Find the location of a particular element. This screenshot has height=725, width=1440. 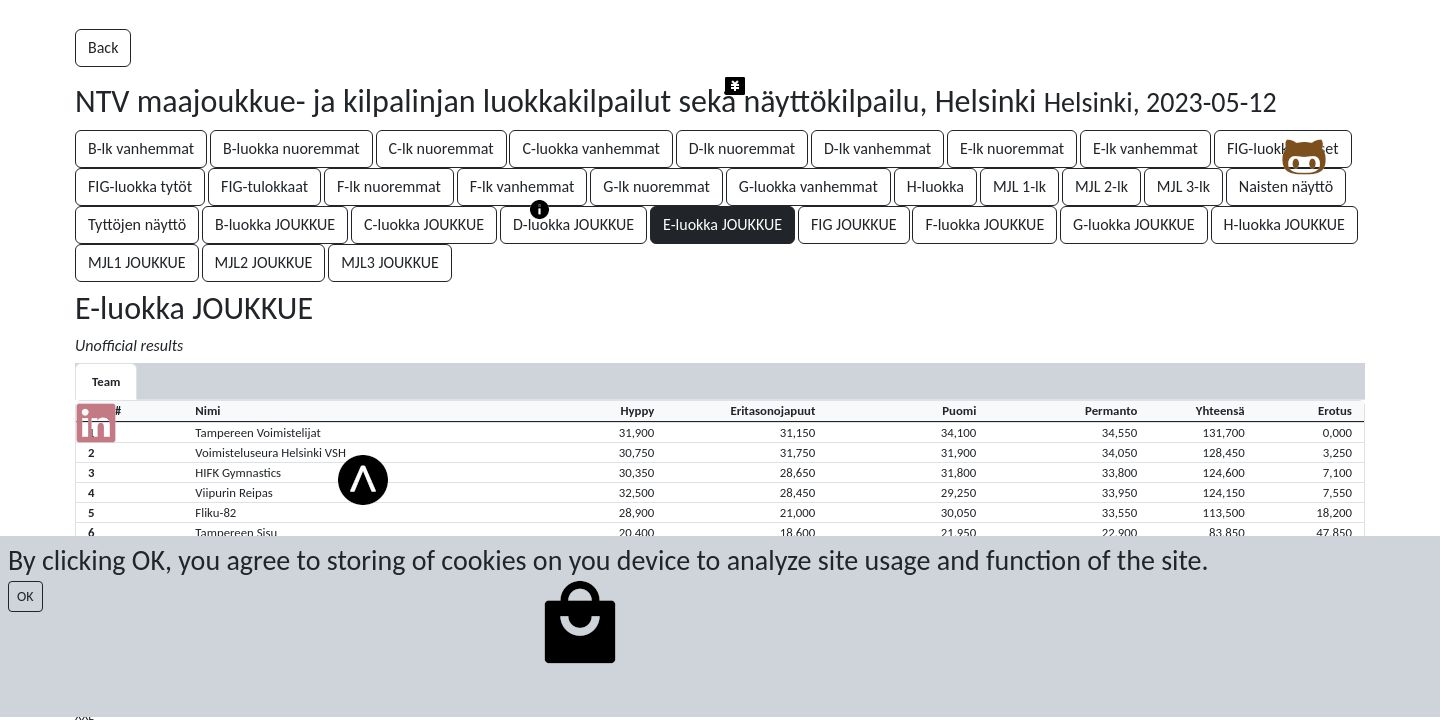

access chinese yuan payment options is located at coordinates (735, 86).